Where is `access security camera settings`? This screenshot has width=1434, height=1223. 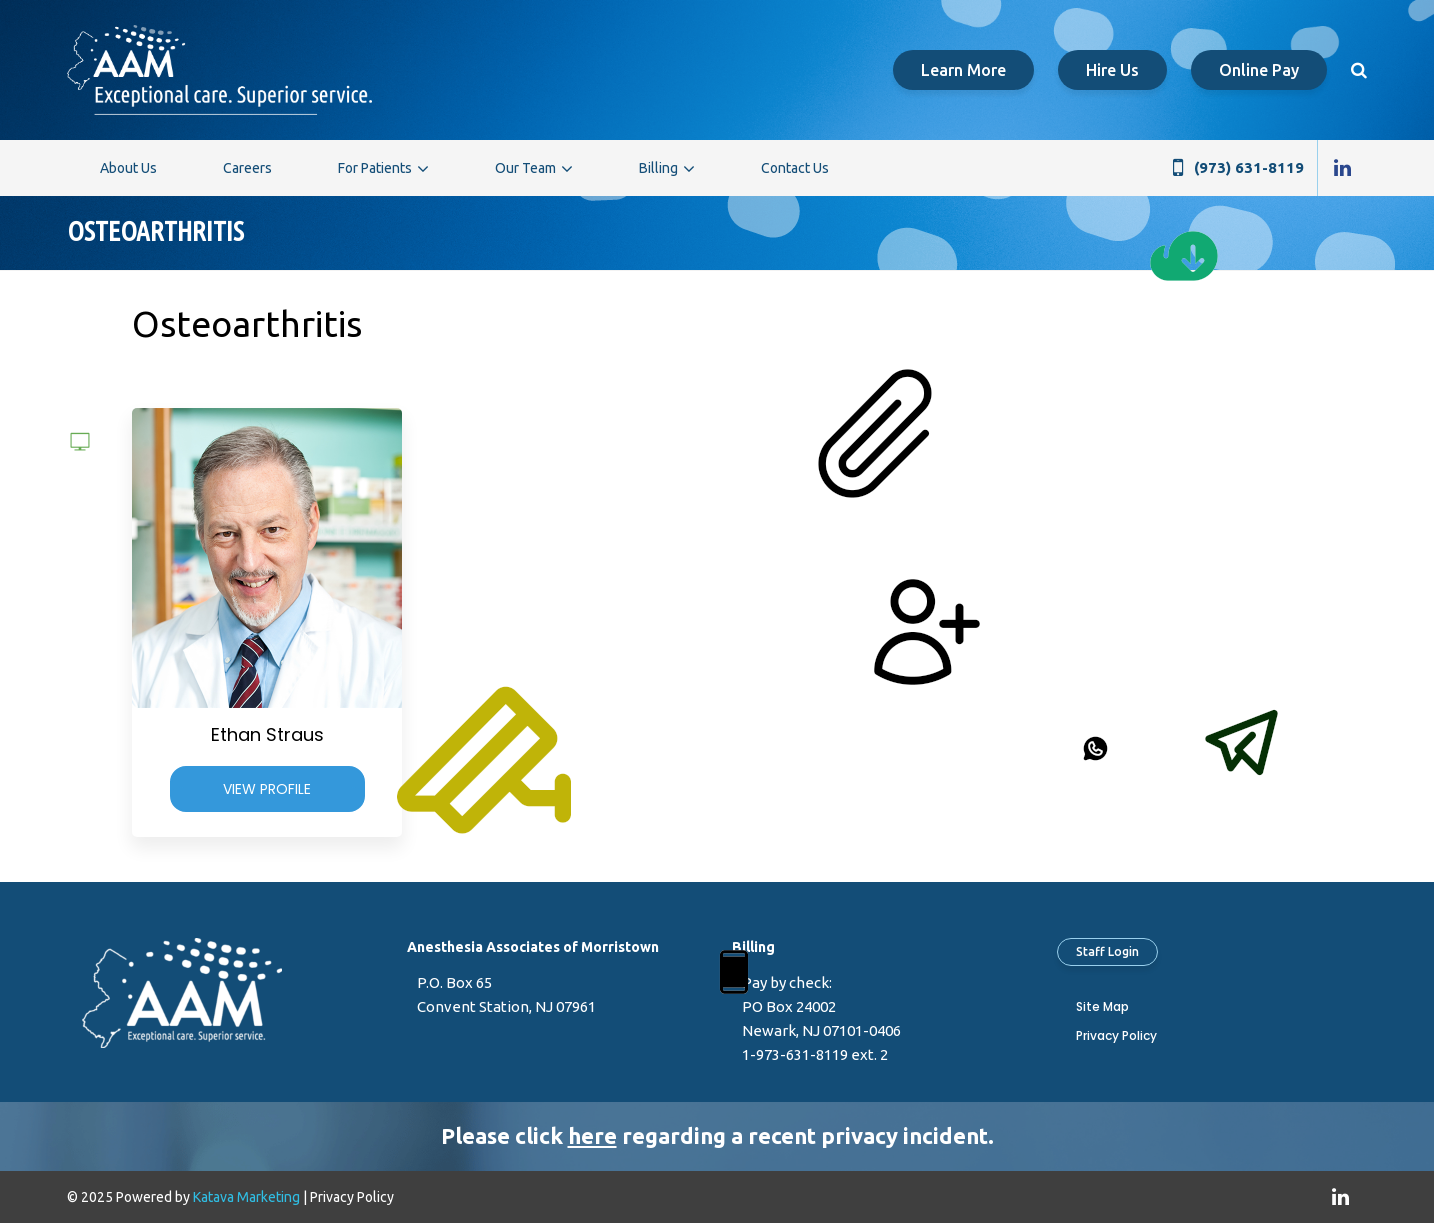 access security camera settings is located at coordinates (484, 771).